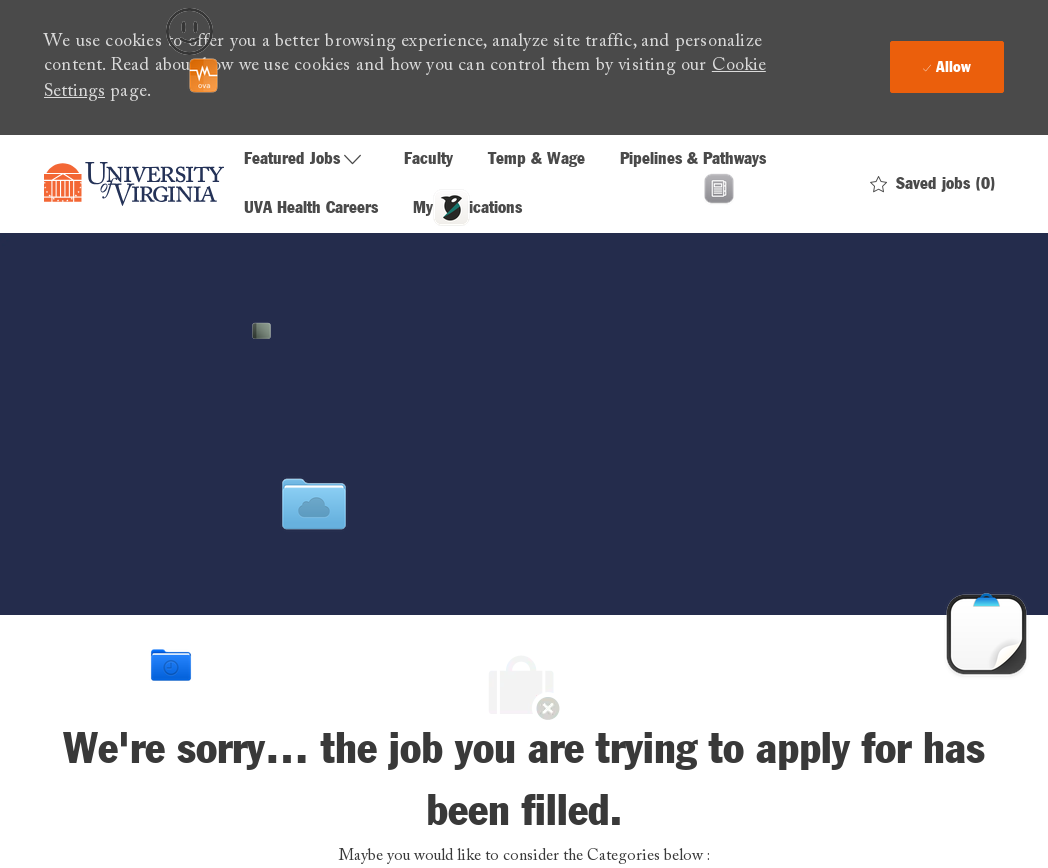  I want to click on access temporary files folder, so click(171, 665).